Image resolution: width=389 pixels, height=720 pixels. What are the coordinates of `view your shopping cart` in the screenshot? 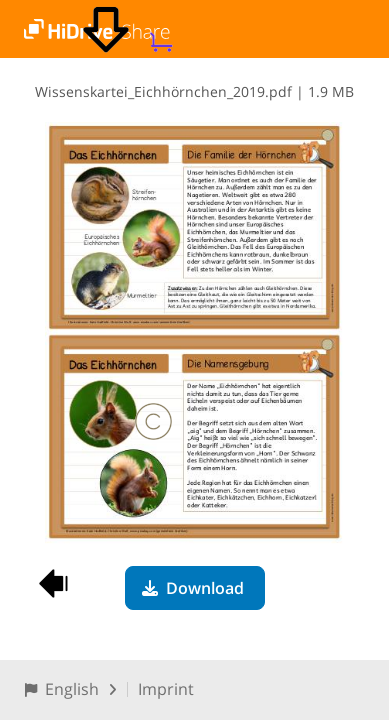 It's located at (161, 41).